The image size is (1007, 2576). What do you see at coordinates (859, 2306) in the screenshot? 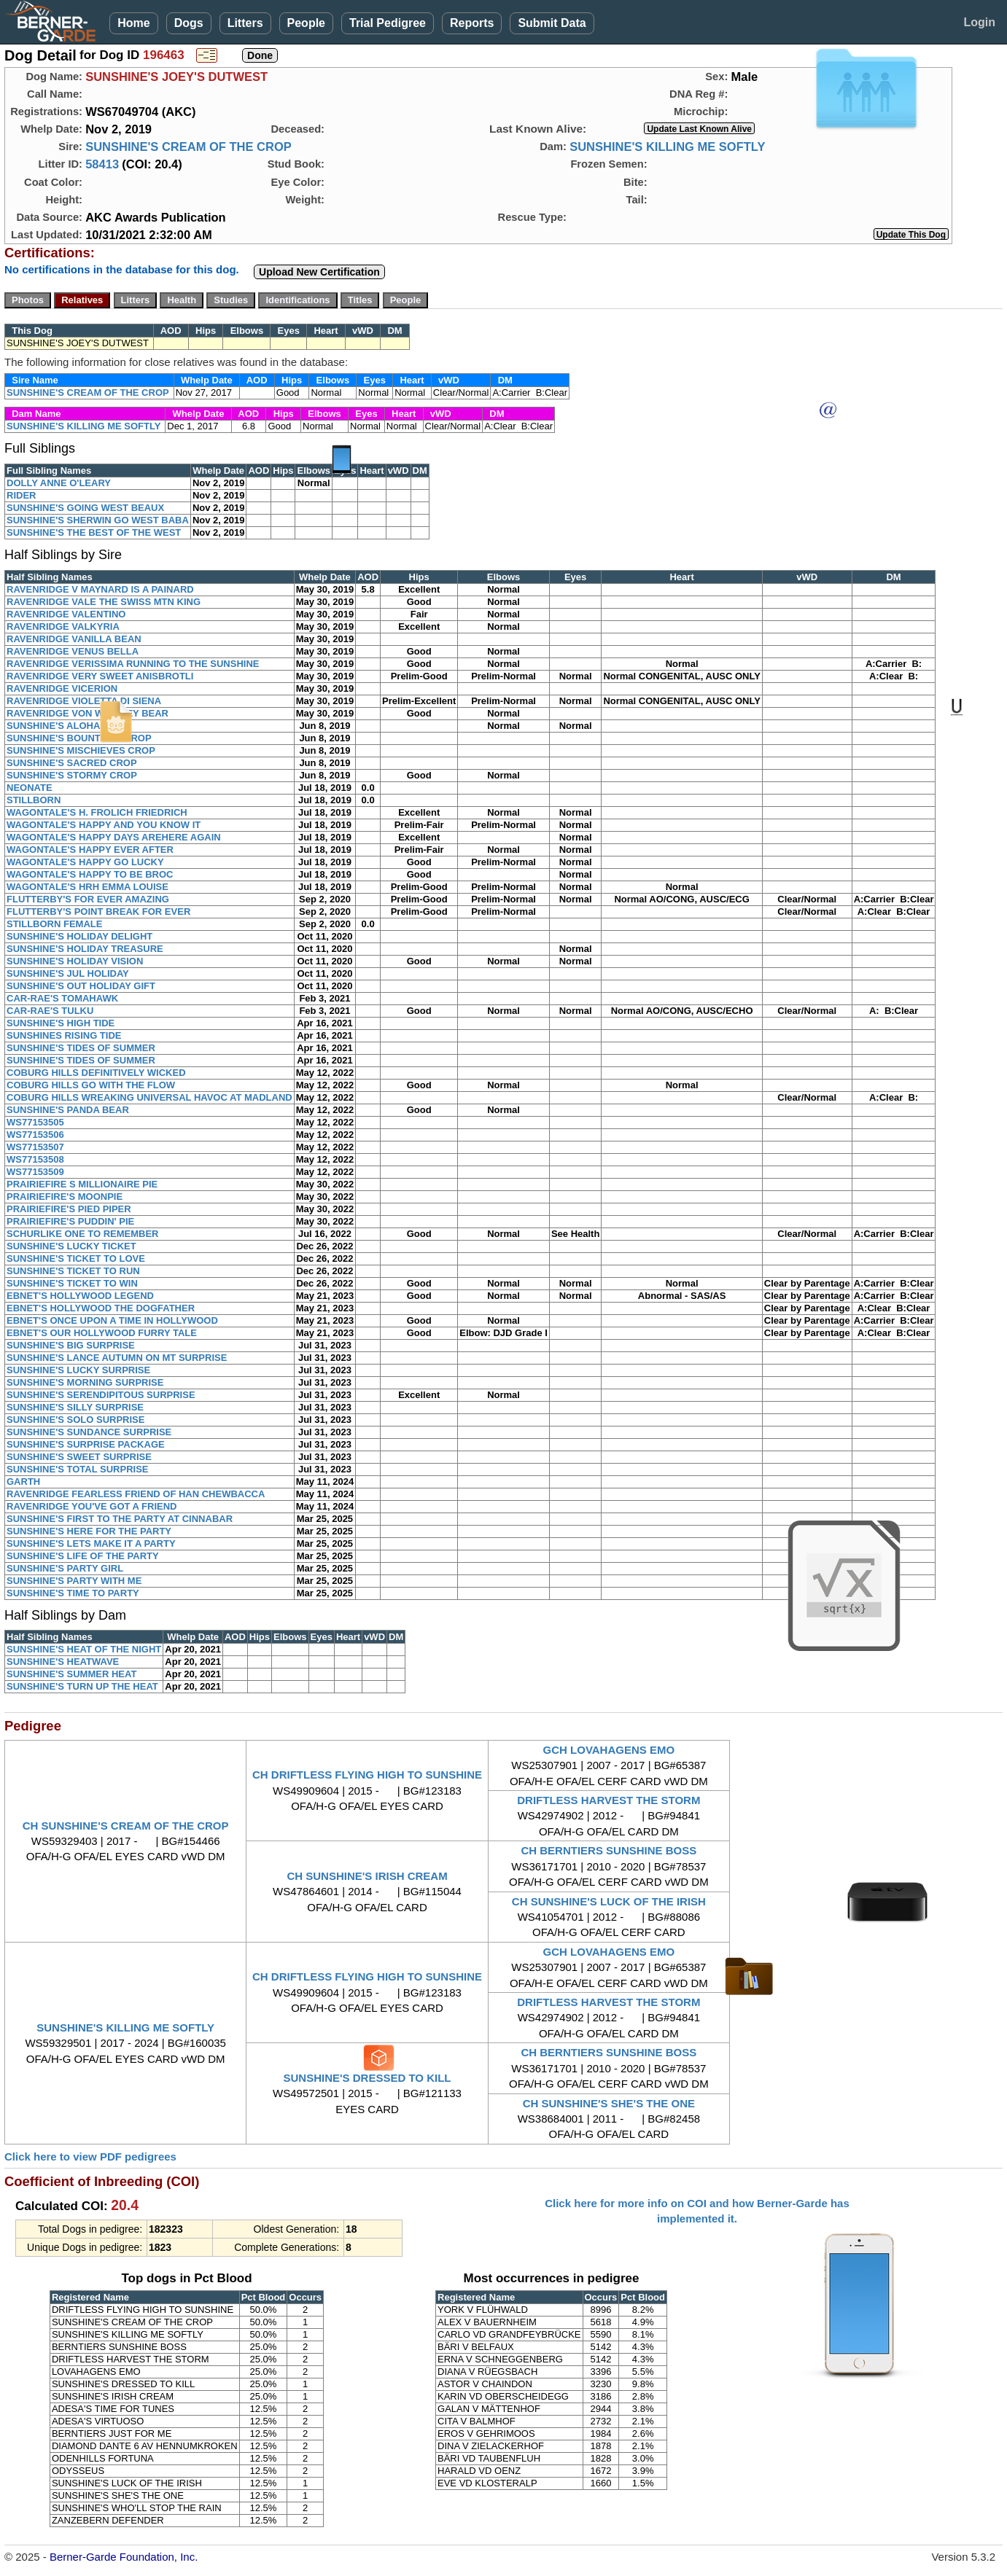
I see `connected iPhone SE device` at bounding box center [859, 2306].